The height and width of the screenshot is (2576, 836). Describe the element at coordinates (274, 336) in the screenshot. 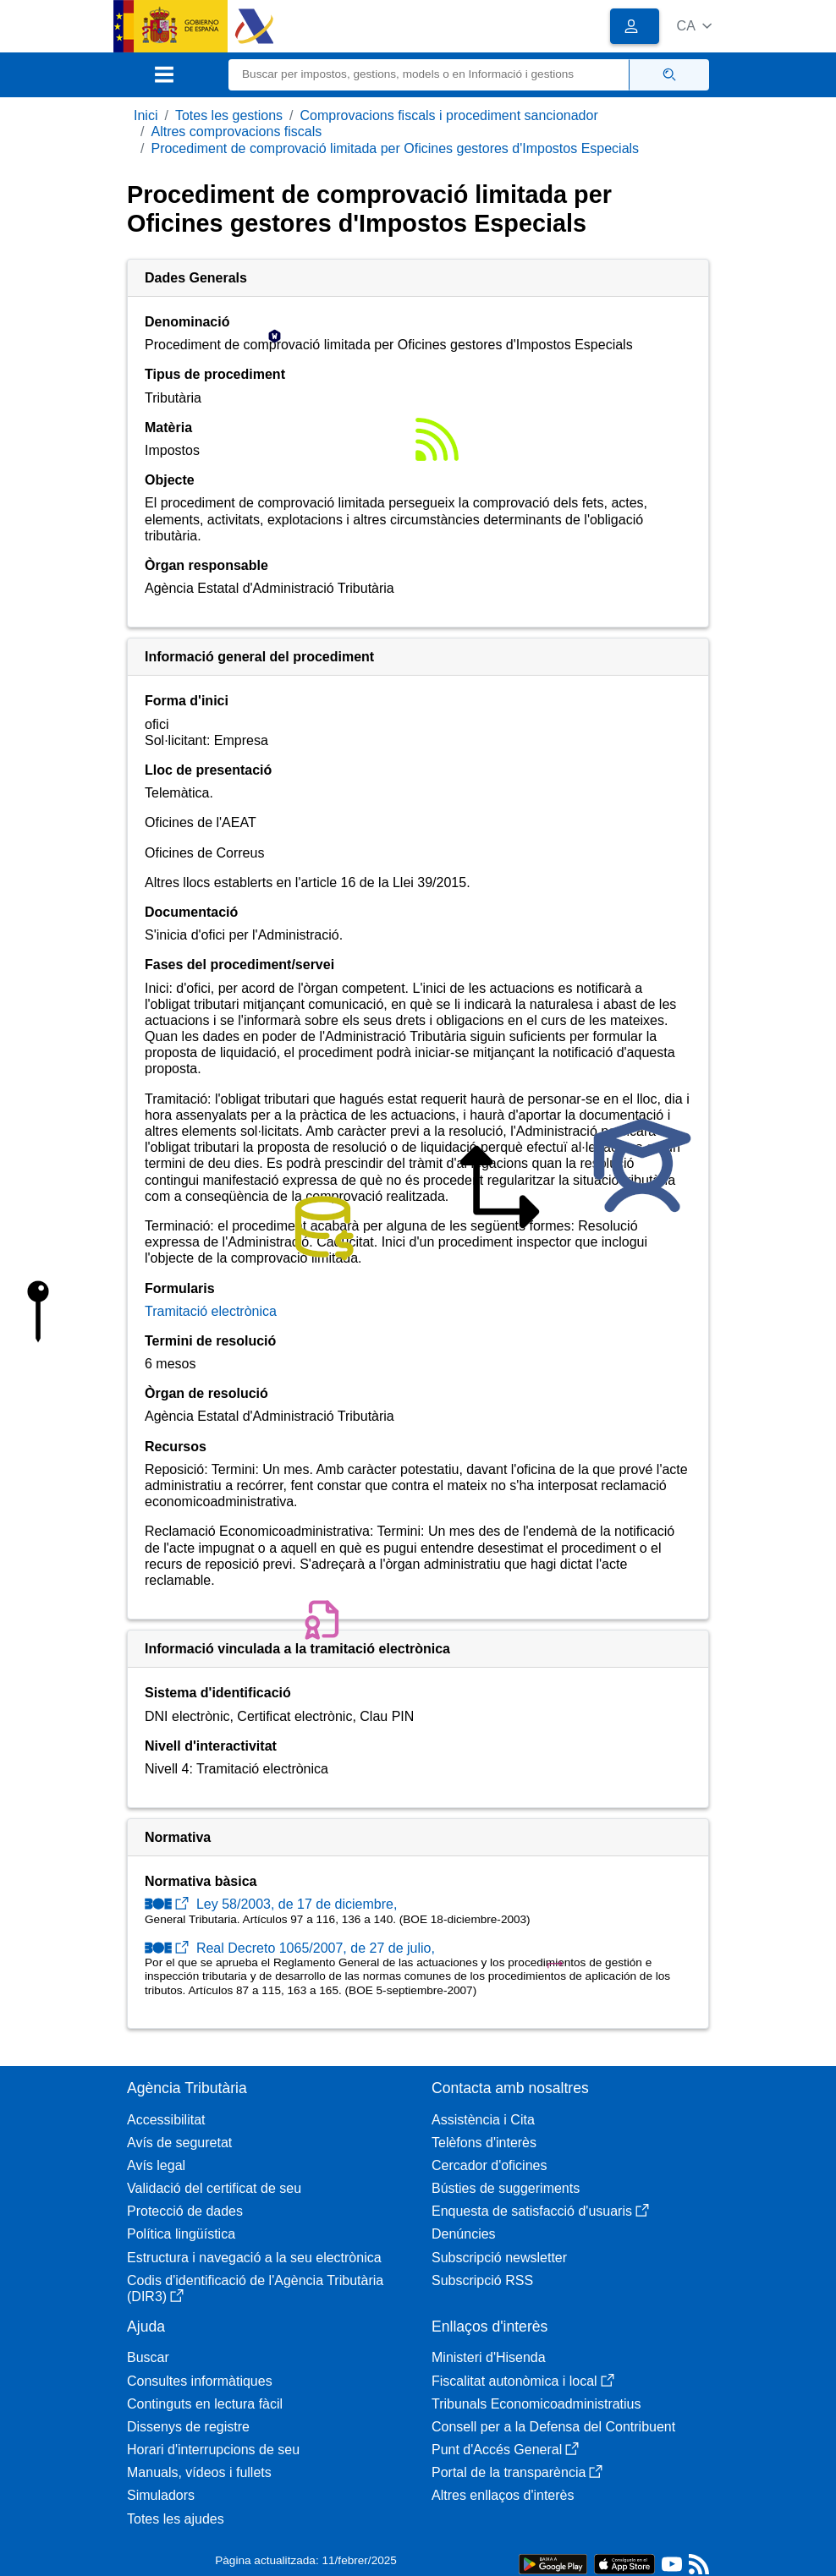

I see `access wallet or payment features` at that location.